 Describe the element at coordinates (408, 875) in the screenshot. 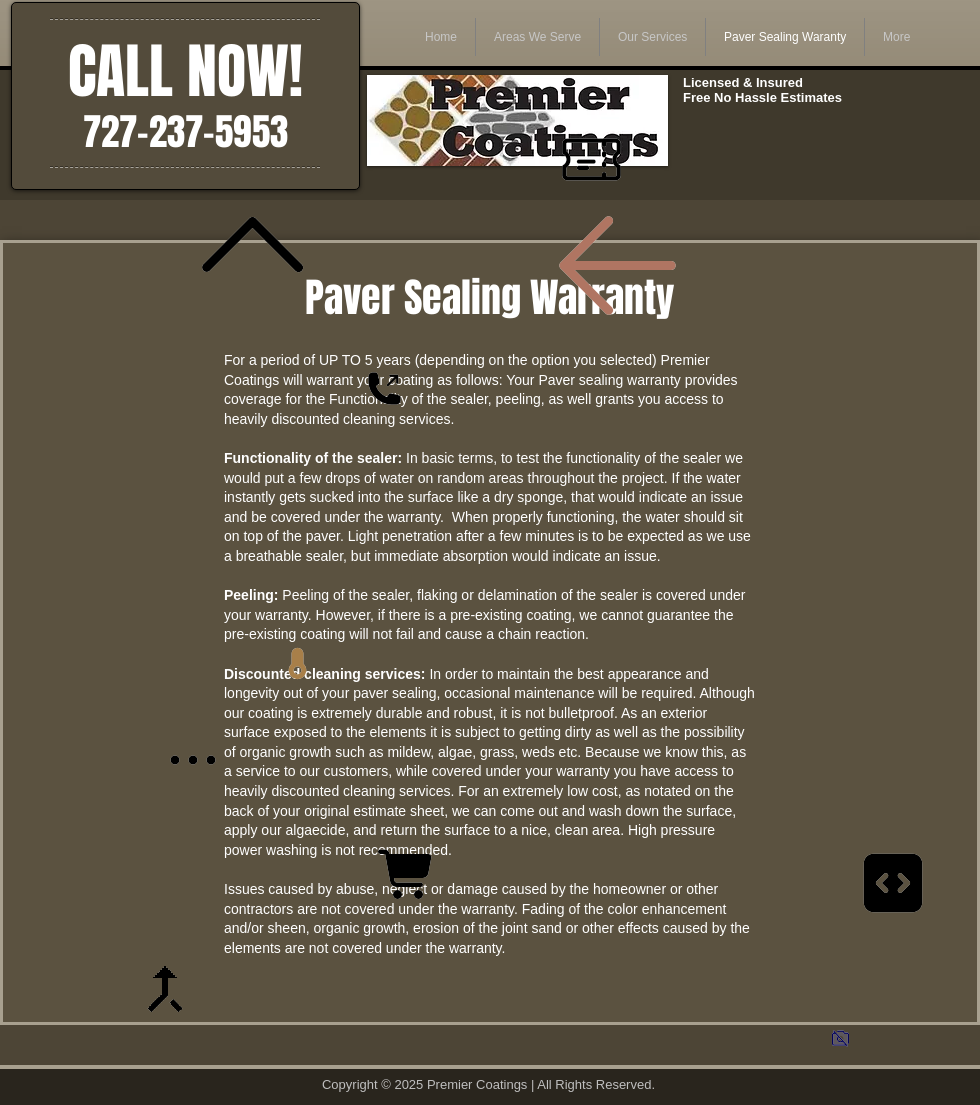

I see `view your shopping cart` at that location.